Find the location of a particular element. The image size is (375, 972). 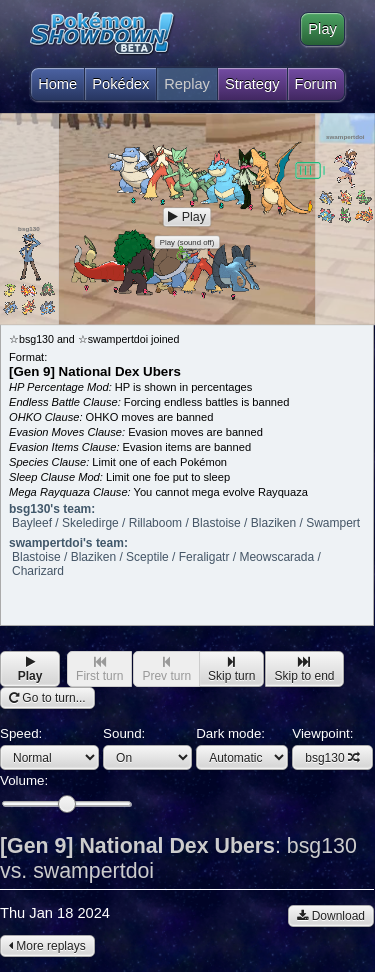

indicates high battery level is located at coordinates (309, 170).